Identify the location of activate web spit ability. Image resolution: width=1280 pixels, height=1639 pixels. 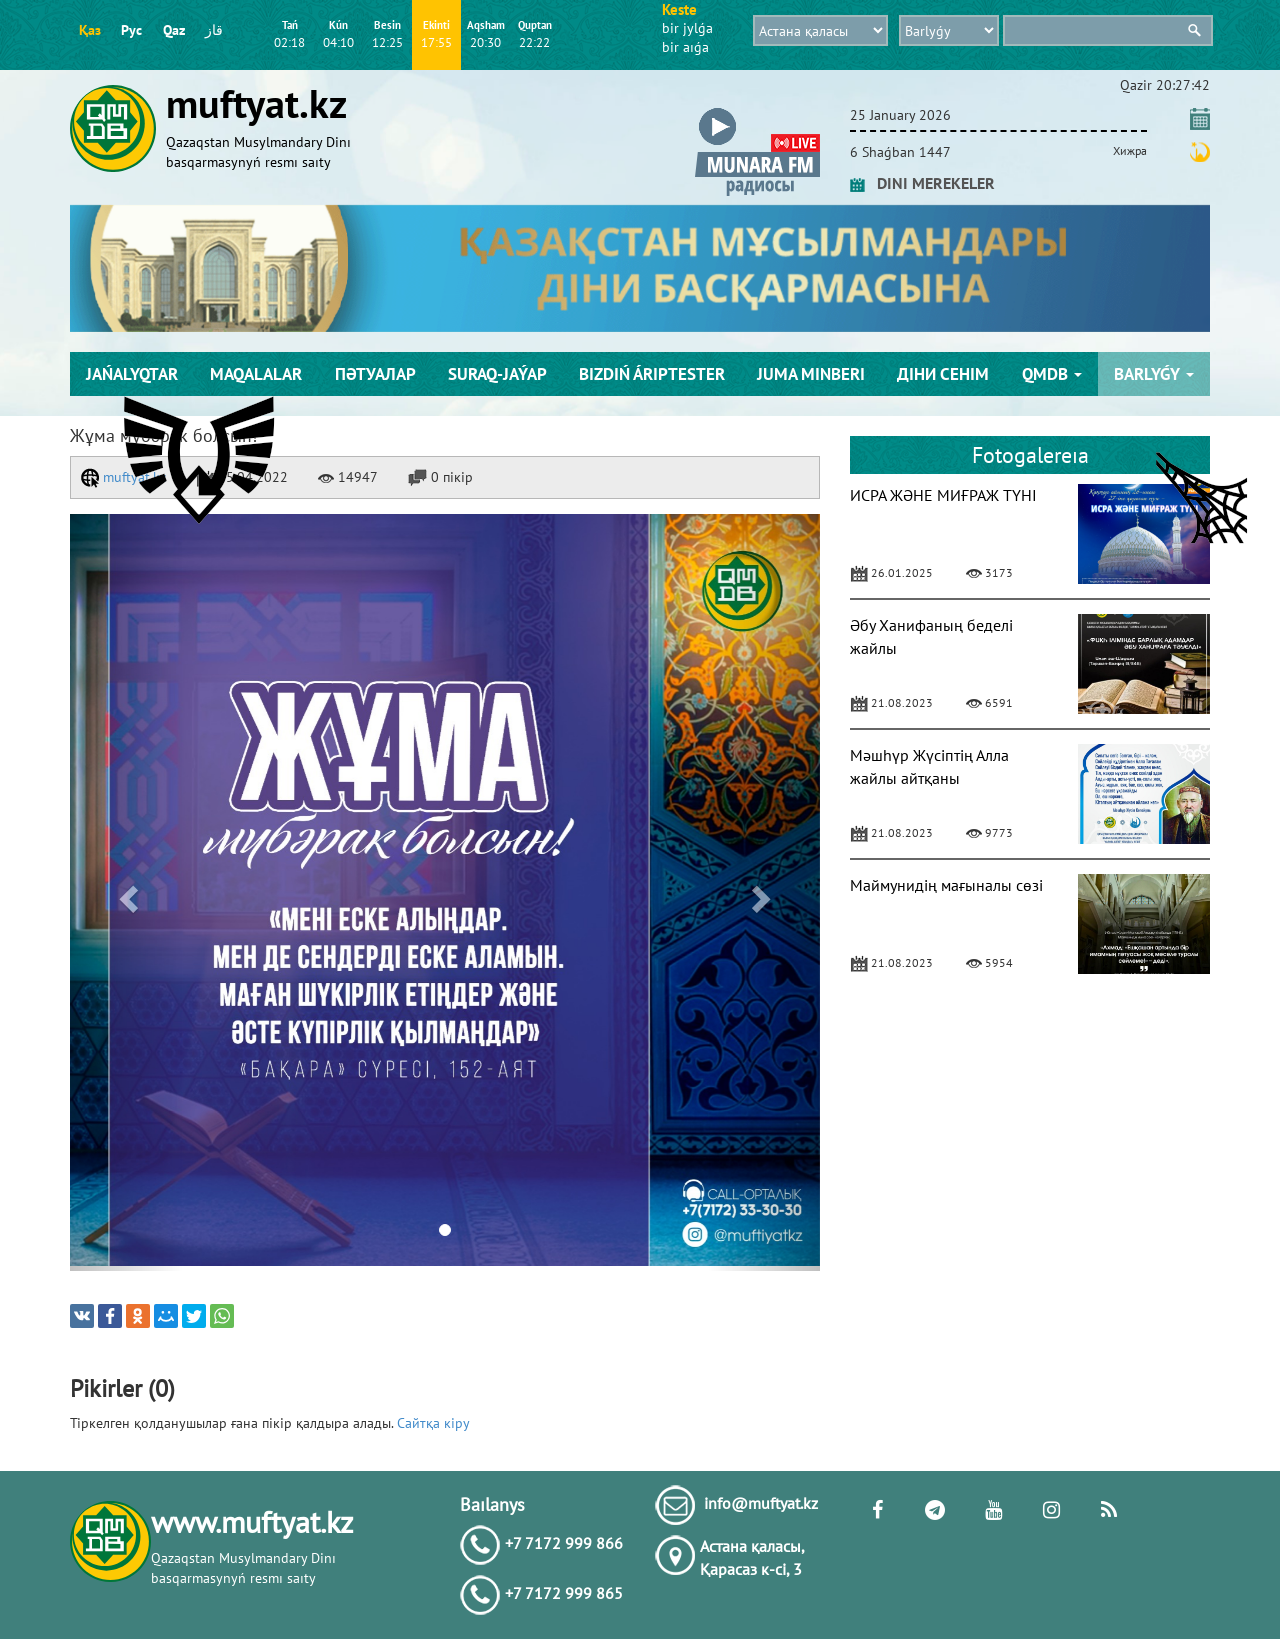
(1201, 498).